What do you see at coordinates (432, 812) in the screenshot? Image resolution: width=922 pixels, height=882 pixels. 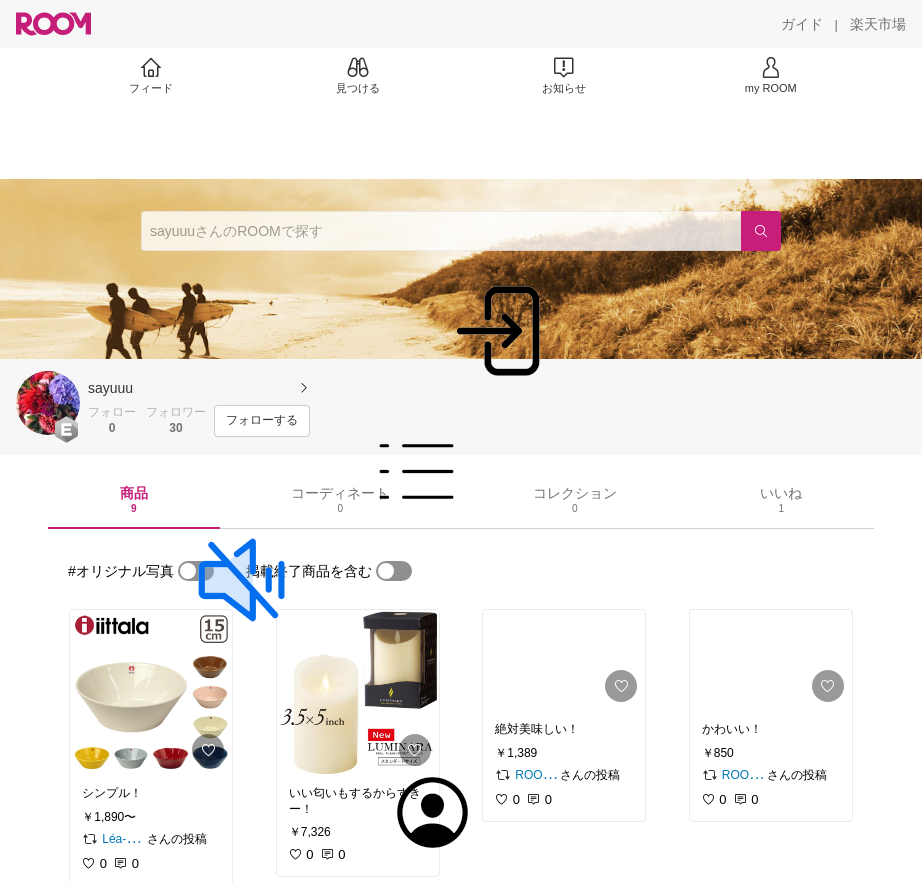 I see `access your user profile` at bounding box center [432, 812].